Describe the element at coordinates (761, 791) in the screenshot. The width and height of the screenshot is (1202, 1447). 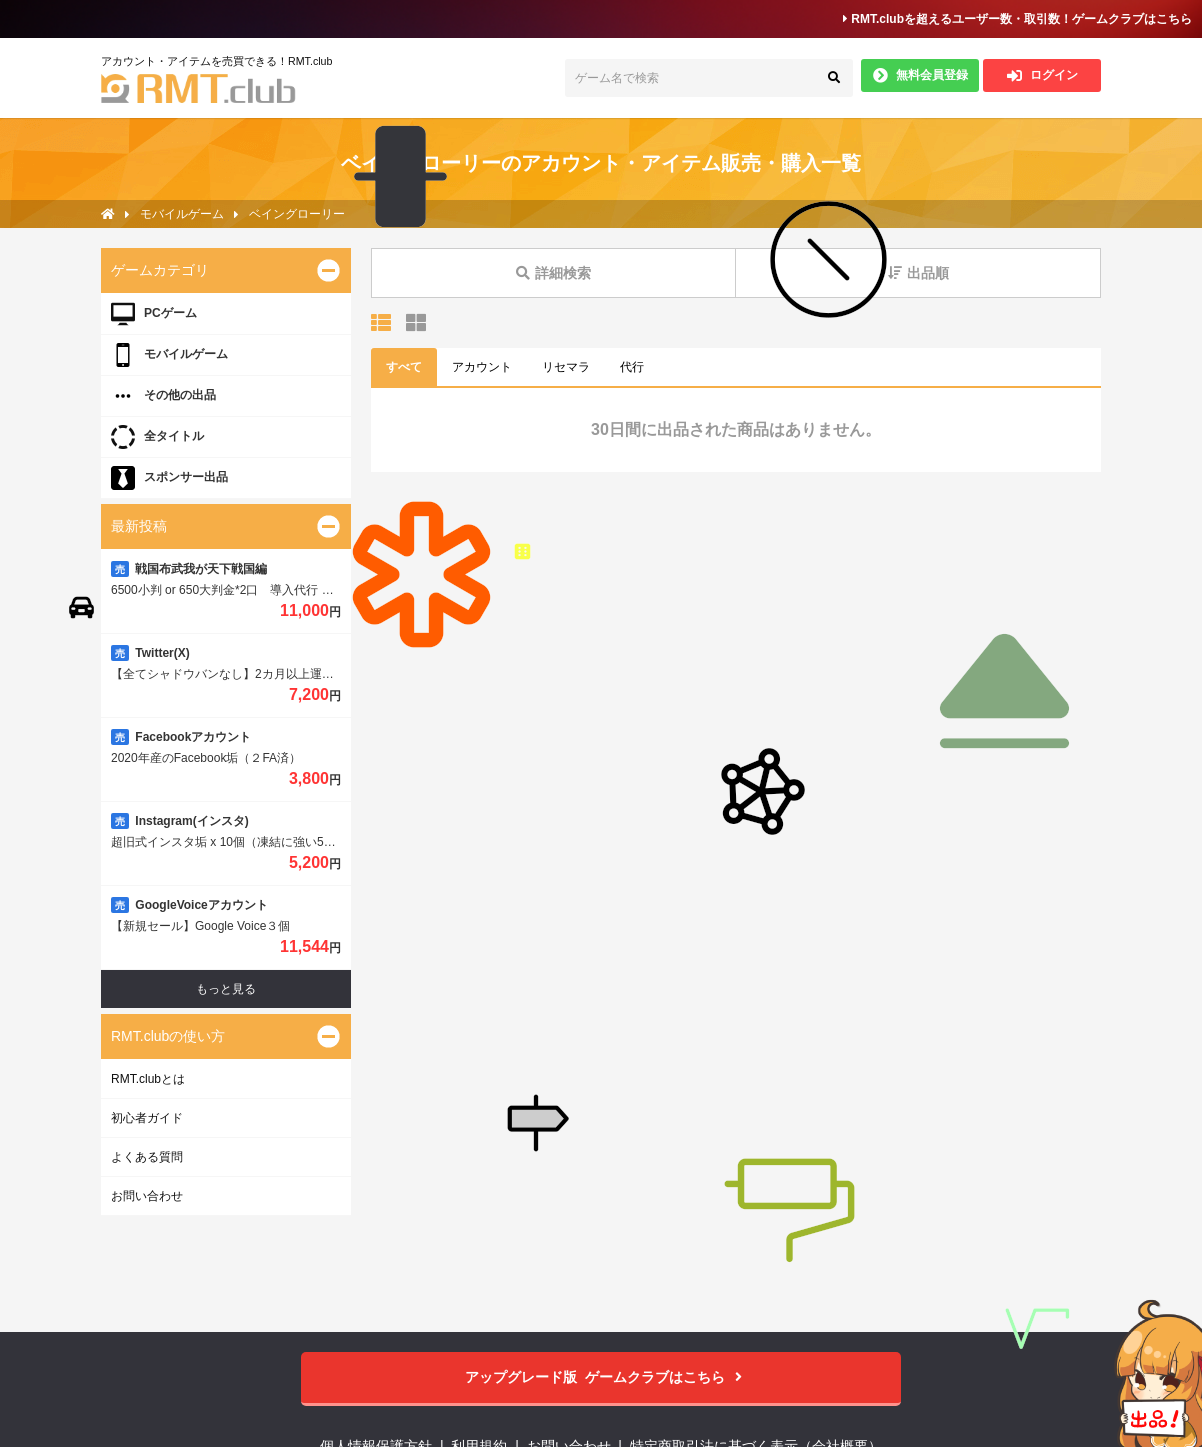
I see `connect to the fediverse network` at that location.